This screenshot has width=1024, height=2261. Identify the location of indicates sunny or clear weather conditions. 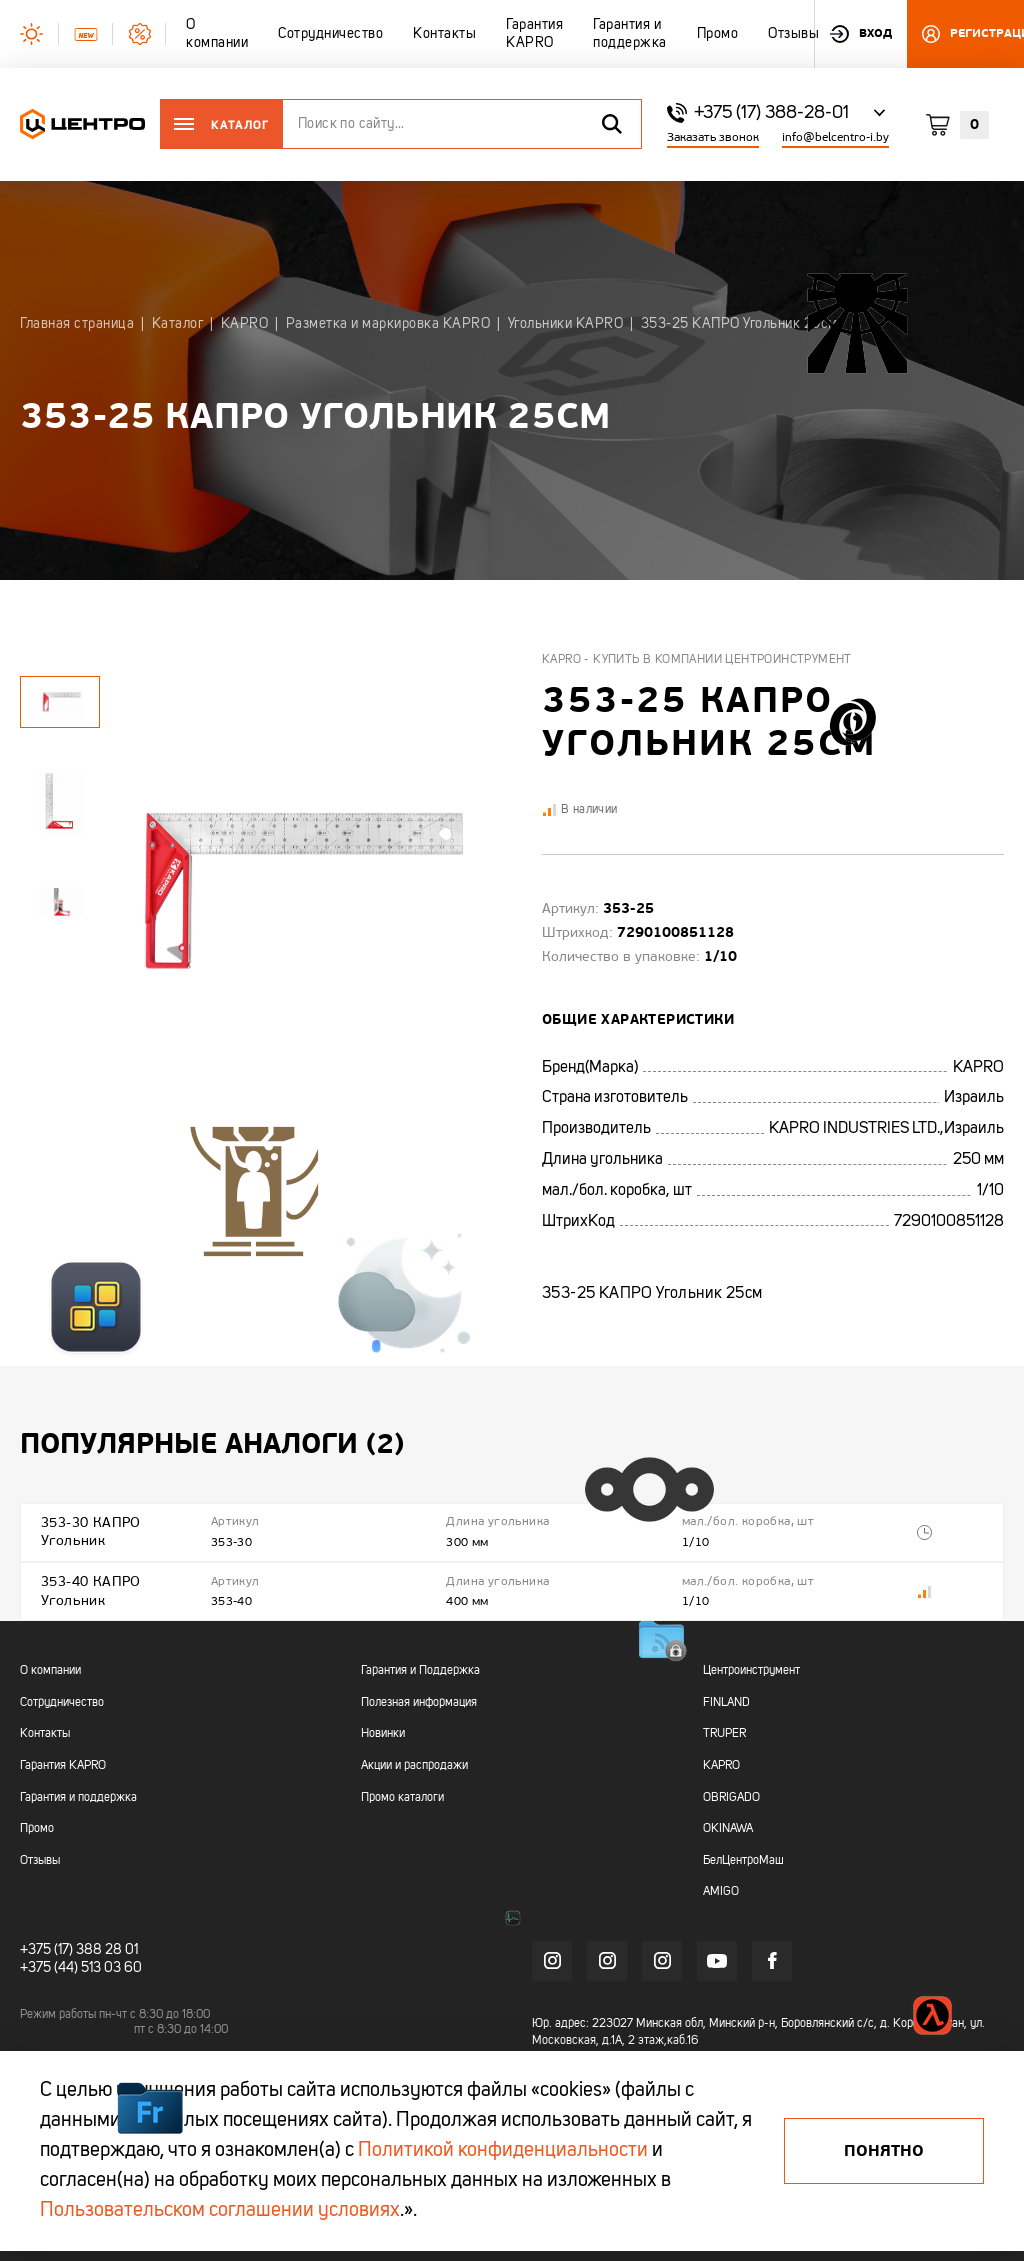
(857, 323).